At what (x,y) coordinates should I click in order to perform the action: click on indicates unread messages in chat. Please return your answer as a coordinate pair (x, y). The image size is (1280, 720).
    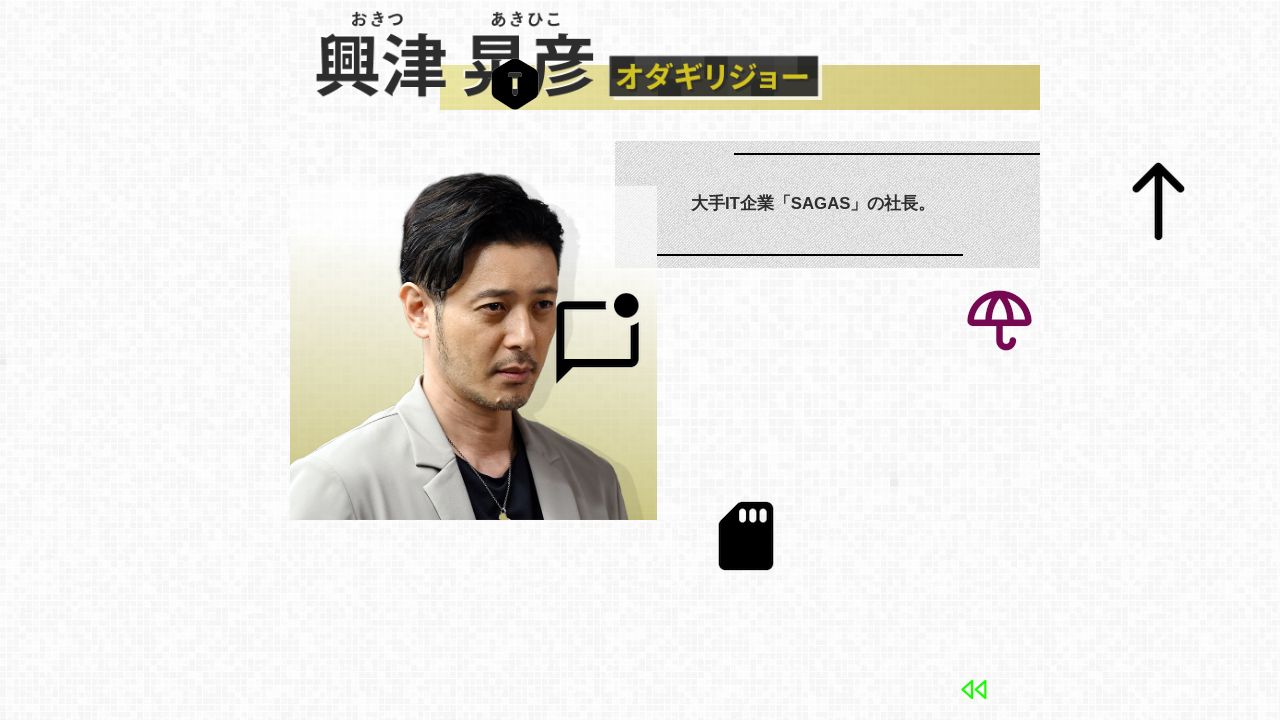
    Looking at the image, I should click on (597, 342).